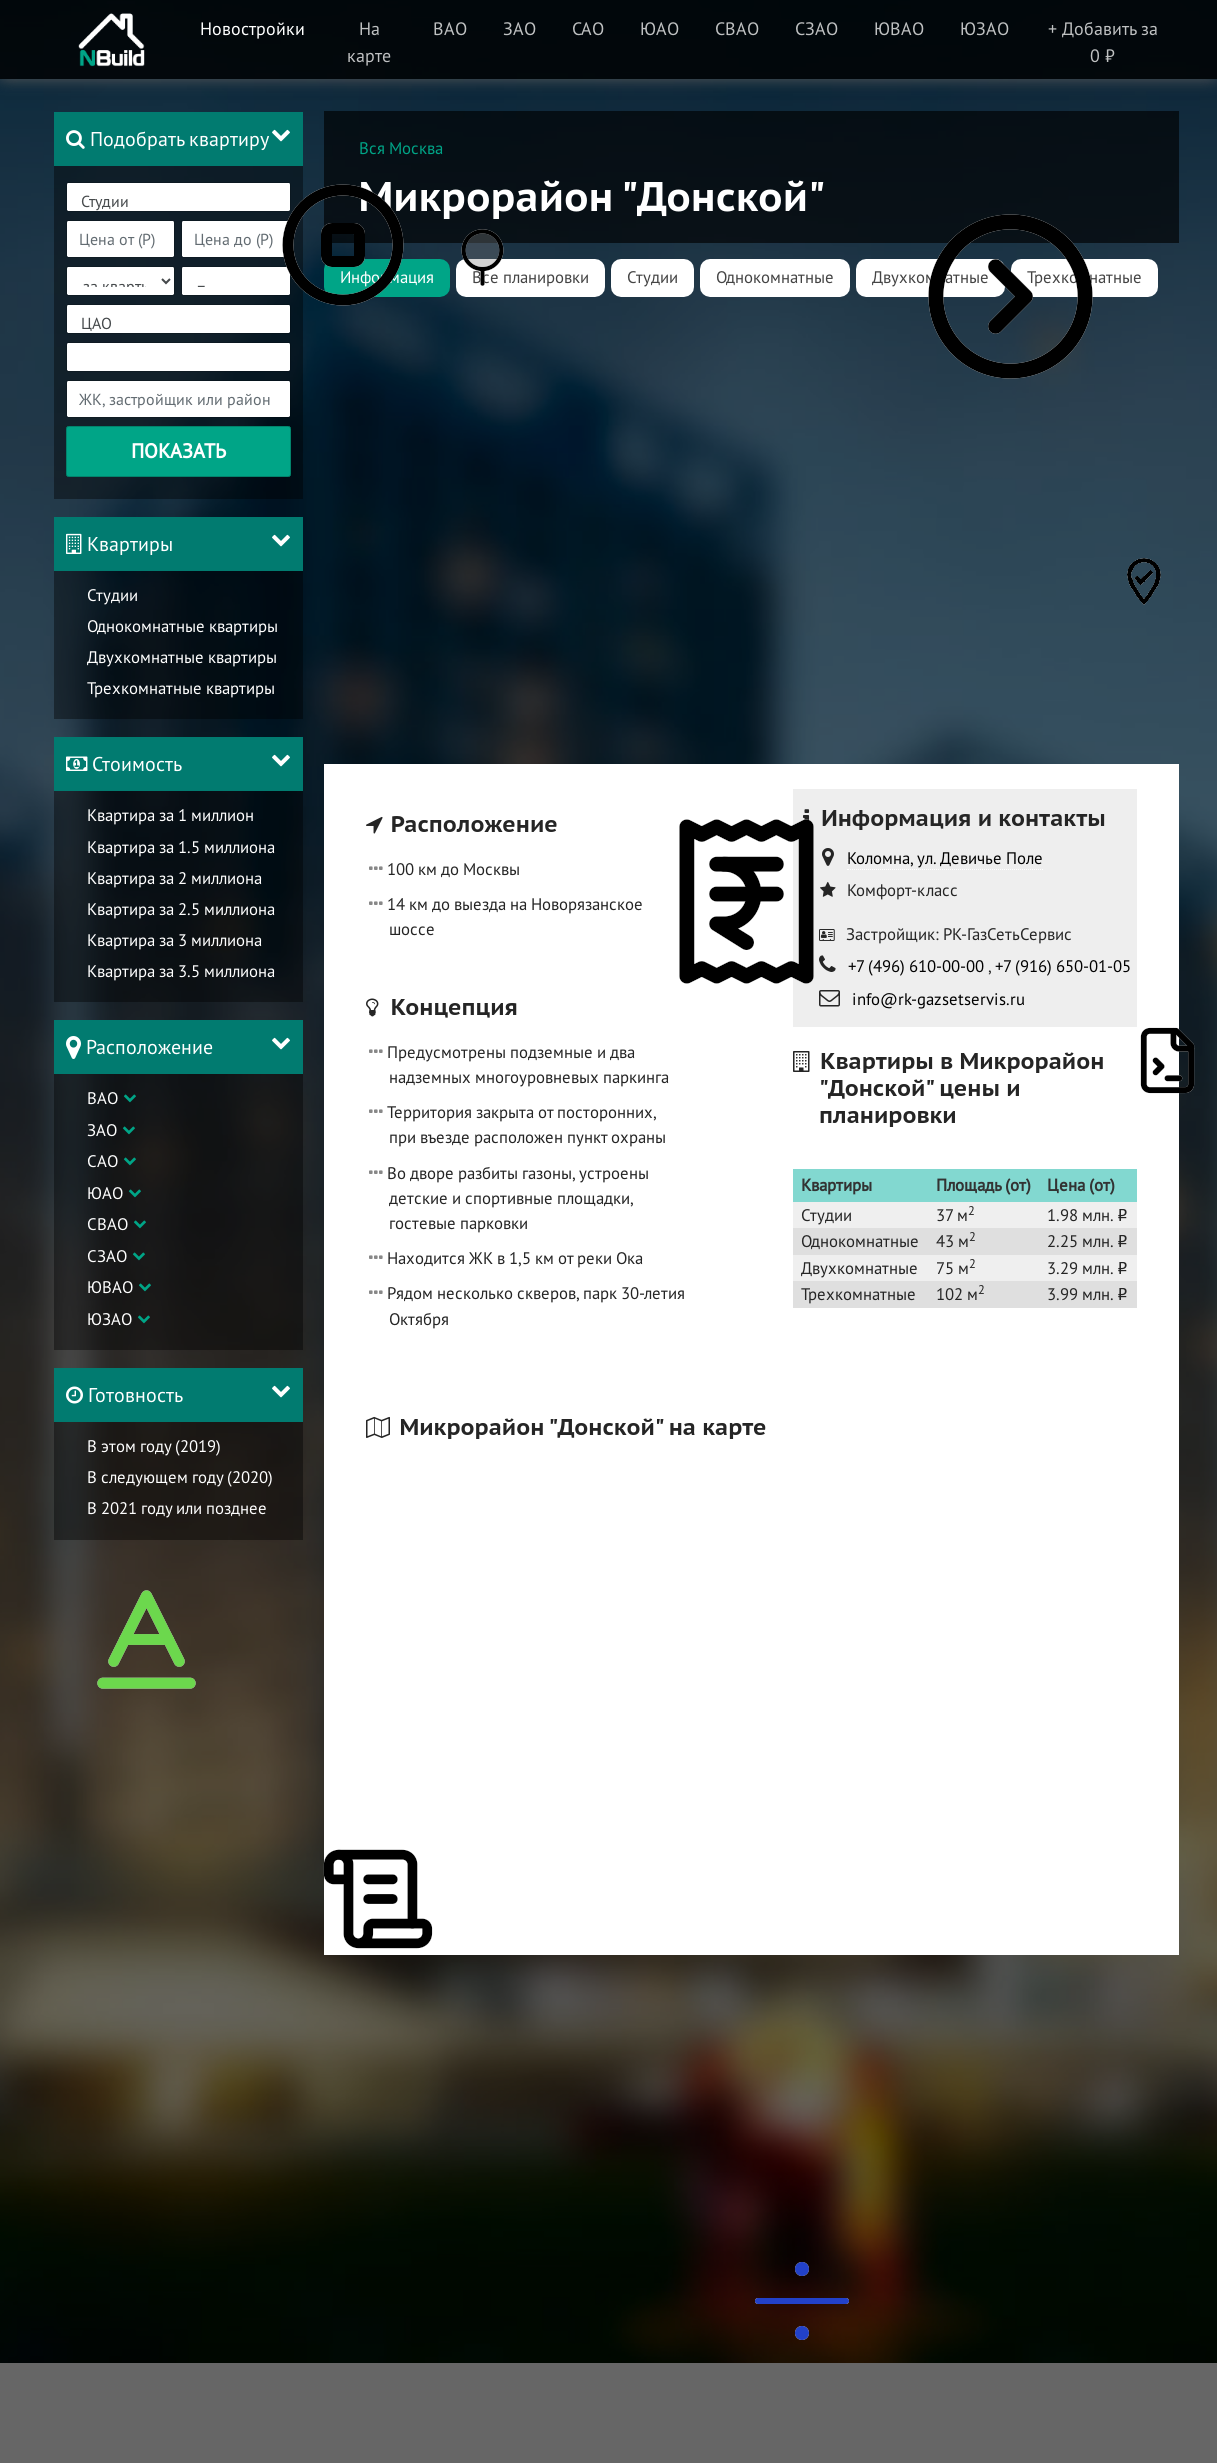 The image size is (1217, 2463). Describe the element at coordinates (378, 1899) in the screenshot. I see `view document or manuscript` at that location.